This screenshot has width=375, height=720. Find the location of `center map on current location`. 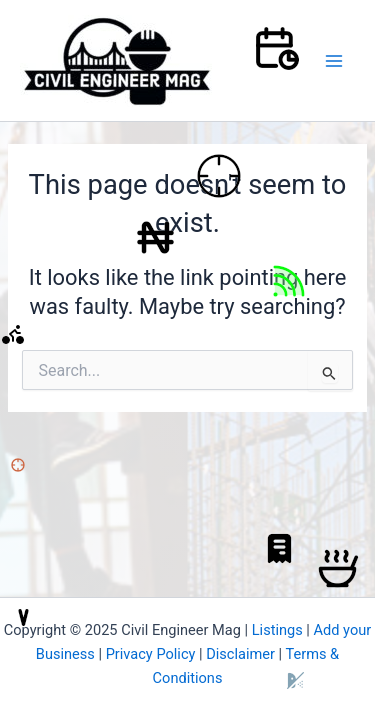

center map on current location is located at coordinates (219, 176).